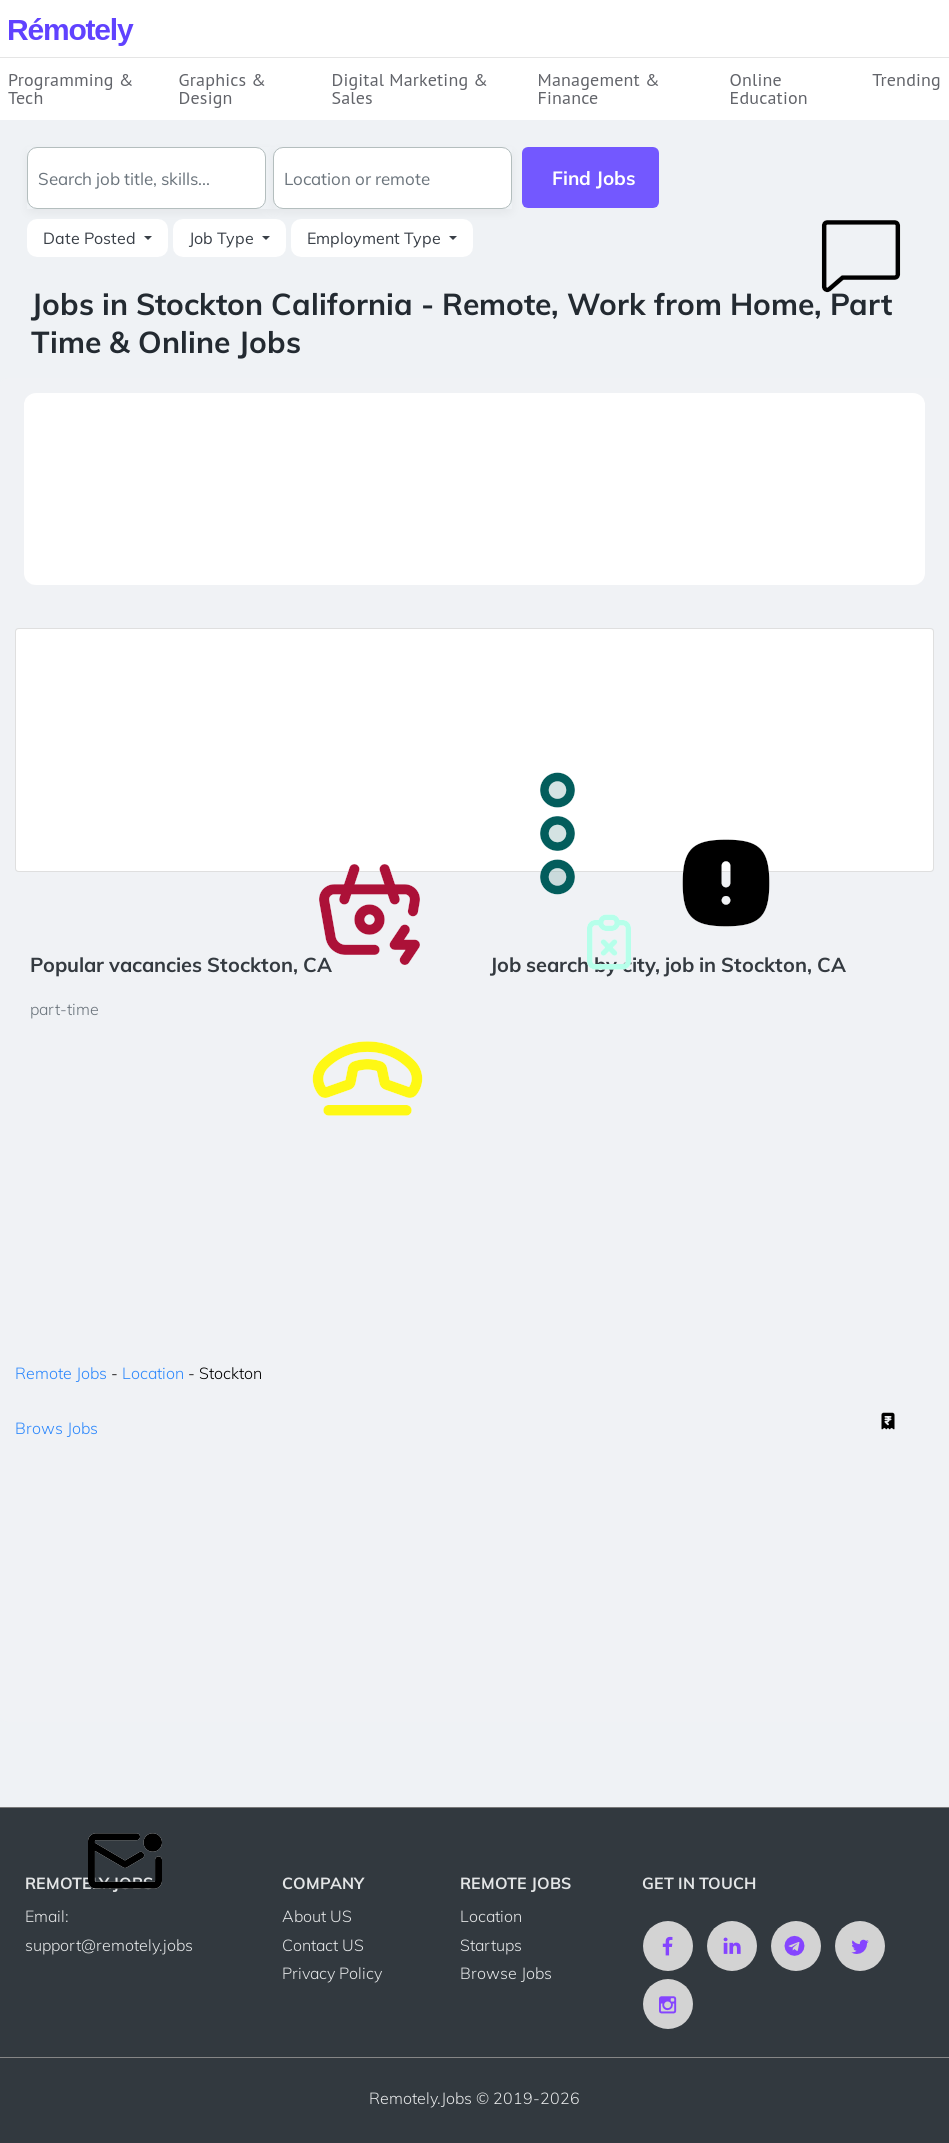 This screenshot has width=949, height=2143. Describe the element at coordinates (367, 1078) in the screenshot. I see `end the current phone call` at that location.